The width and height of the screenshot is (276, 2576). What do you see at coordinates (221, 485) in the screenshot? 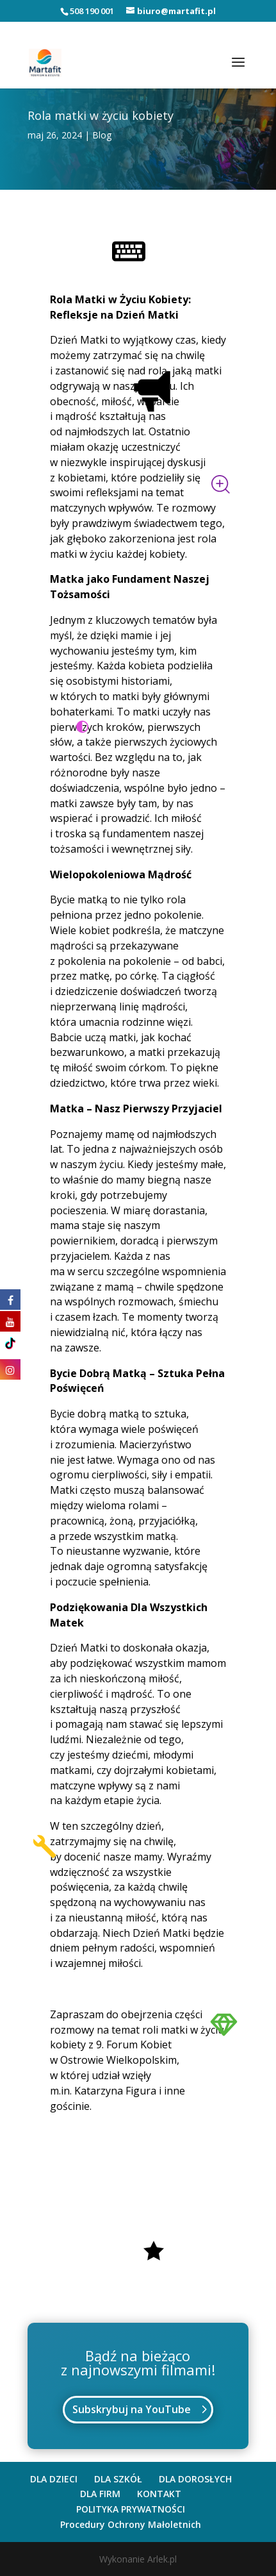
I see `zoom in on content or image` at bounding box center [221, 485].